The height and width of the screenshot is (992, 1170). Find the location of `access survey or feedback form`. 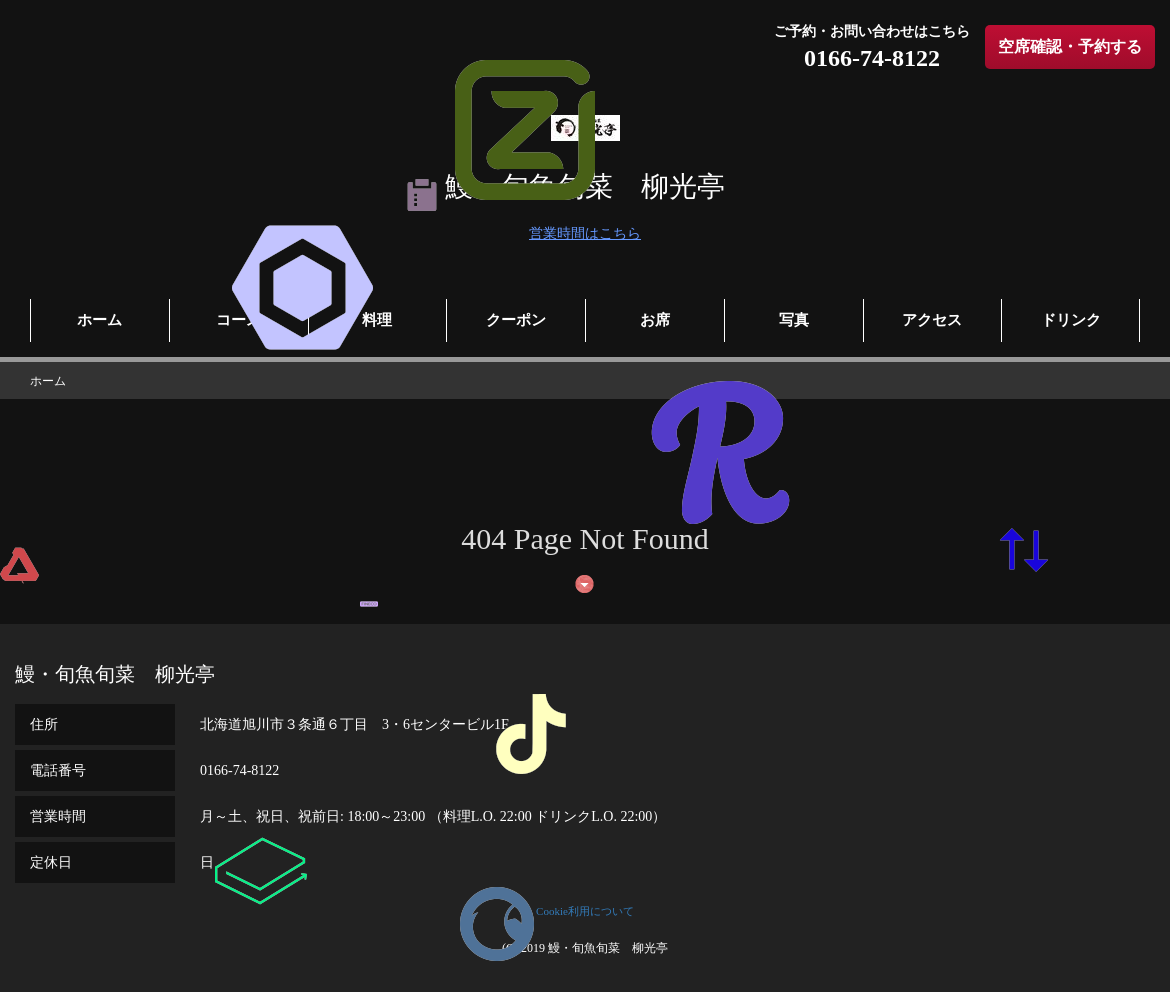

access survey or feedback form is located at coordinates (422, 195).